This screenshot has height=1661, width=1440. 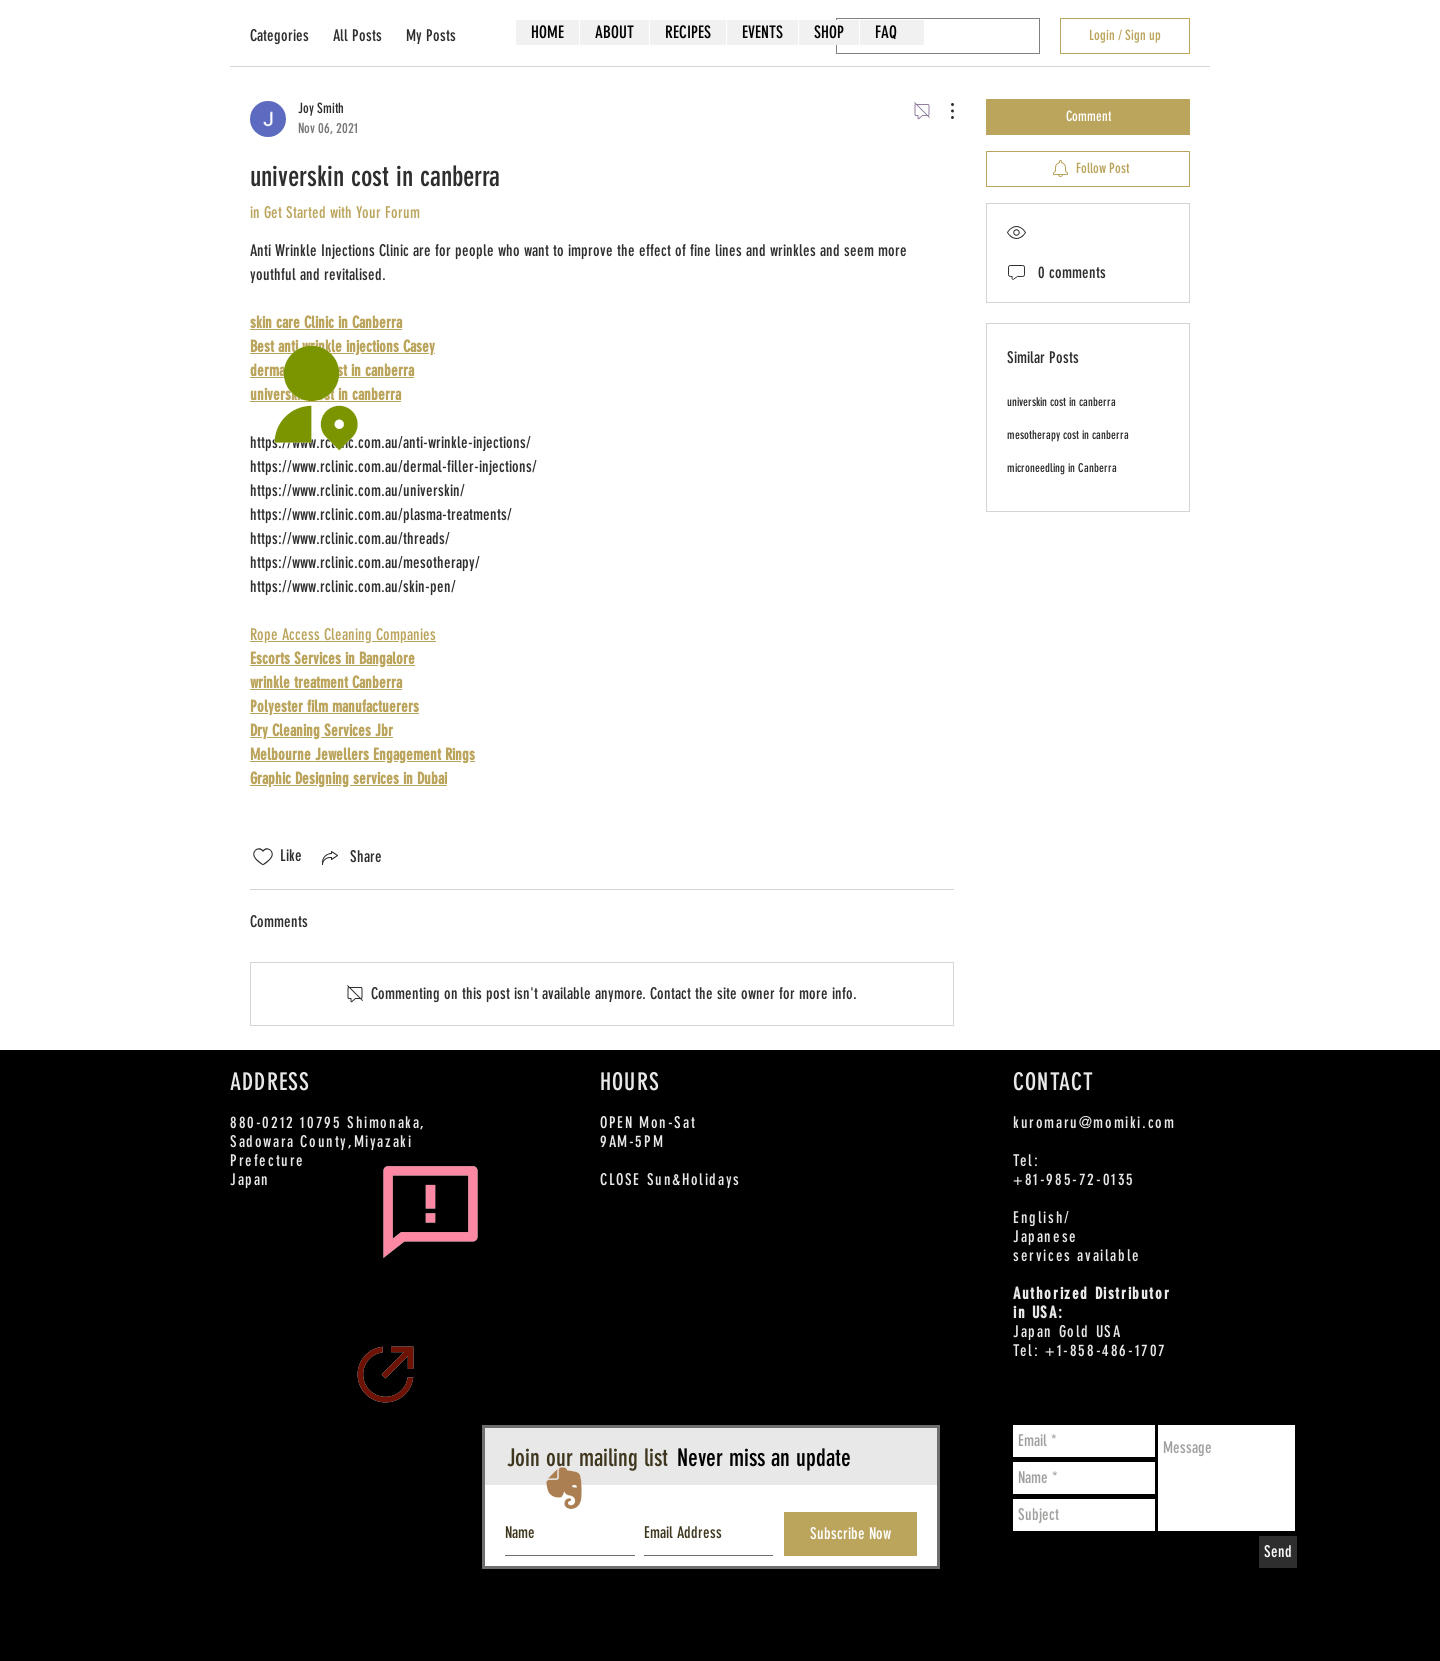 What do you see at coordinates (311, 396) in the screenshot?
I see `view user's current location` at bounding box center [311, 396].